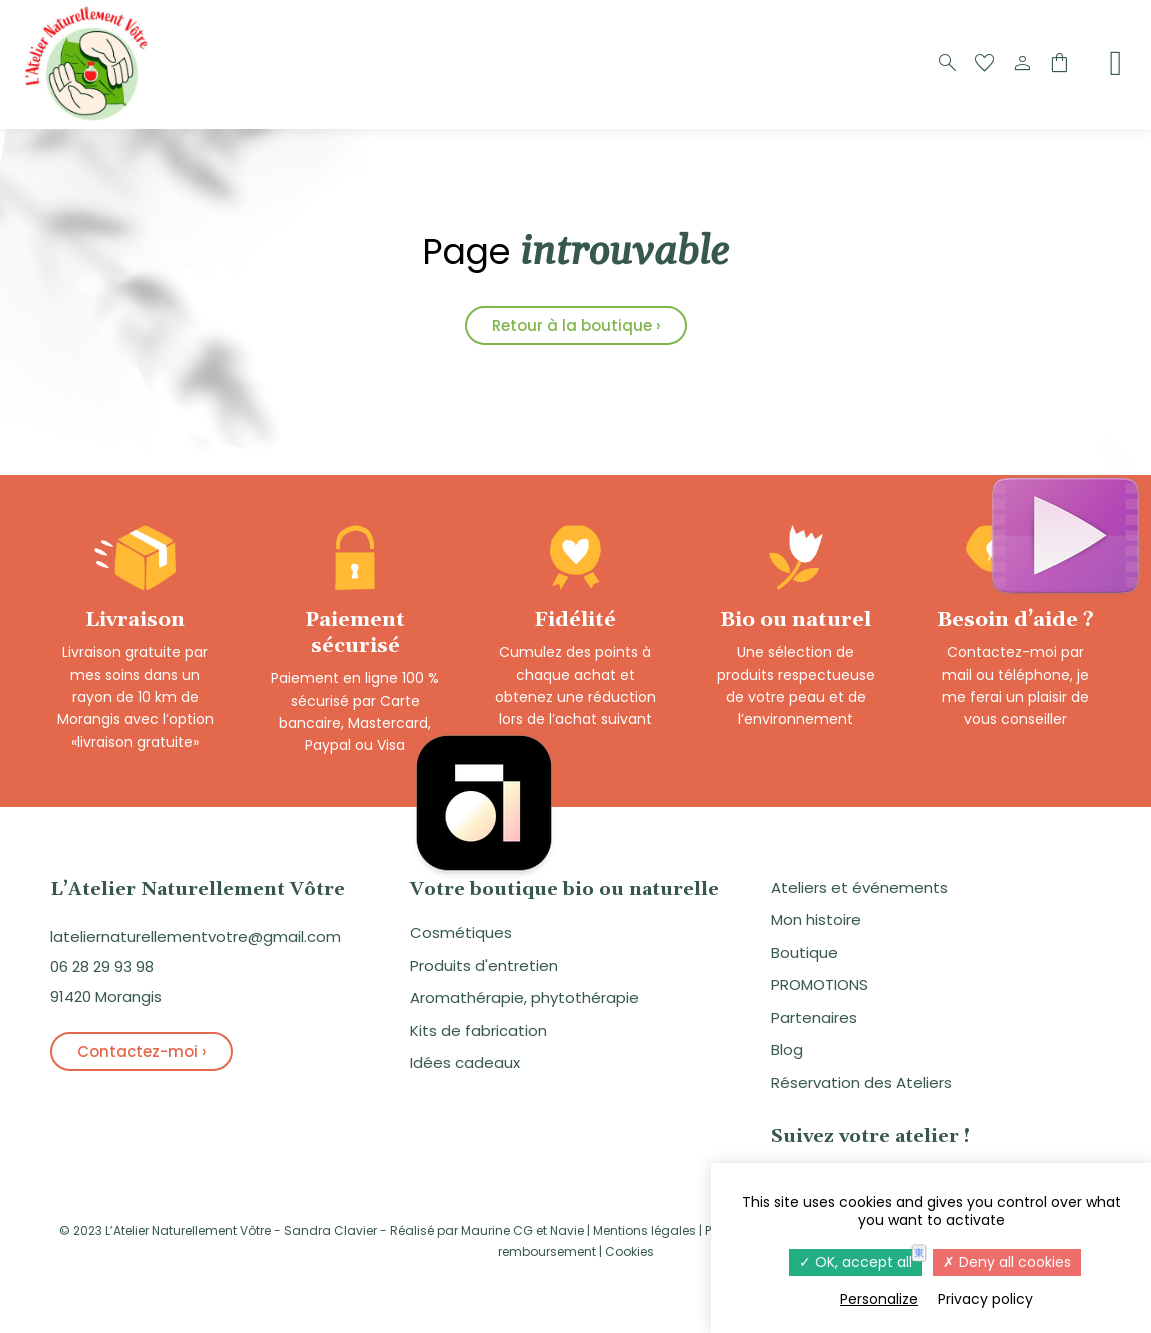 This screenshot has width=1151, height=1333. What do you see at coordinates (1065, 535) in the screenshot?
I see `open the video player app` at bounding box center [1065, 535].